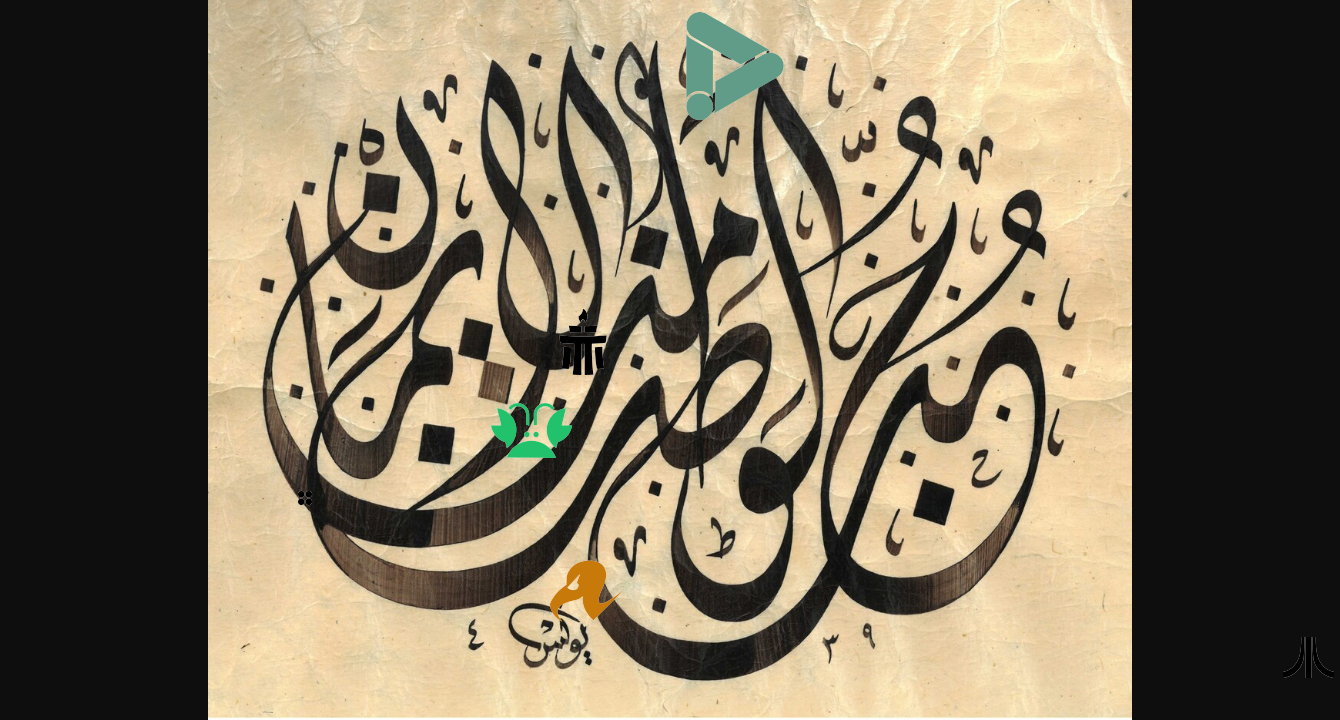 The height and width of the screenshot is (720, 1340). Describe the element at coordinates (305, 498) in the screenshot. I see `open the app drawer or launcher` at that location.